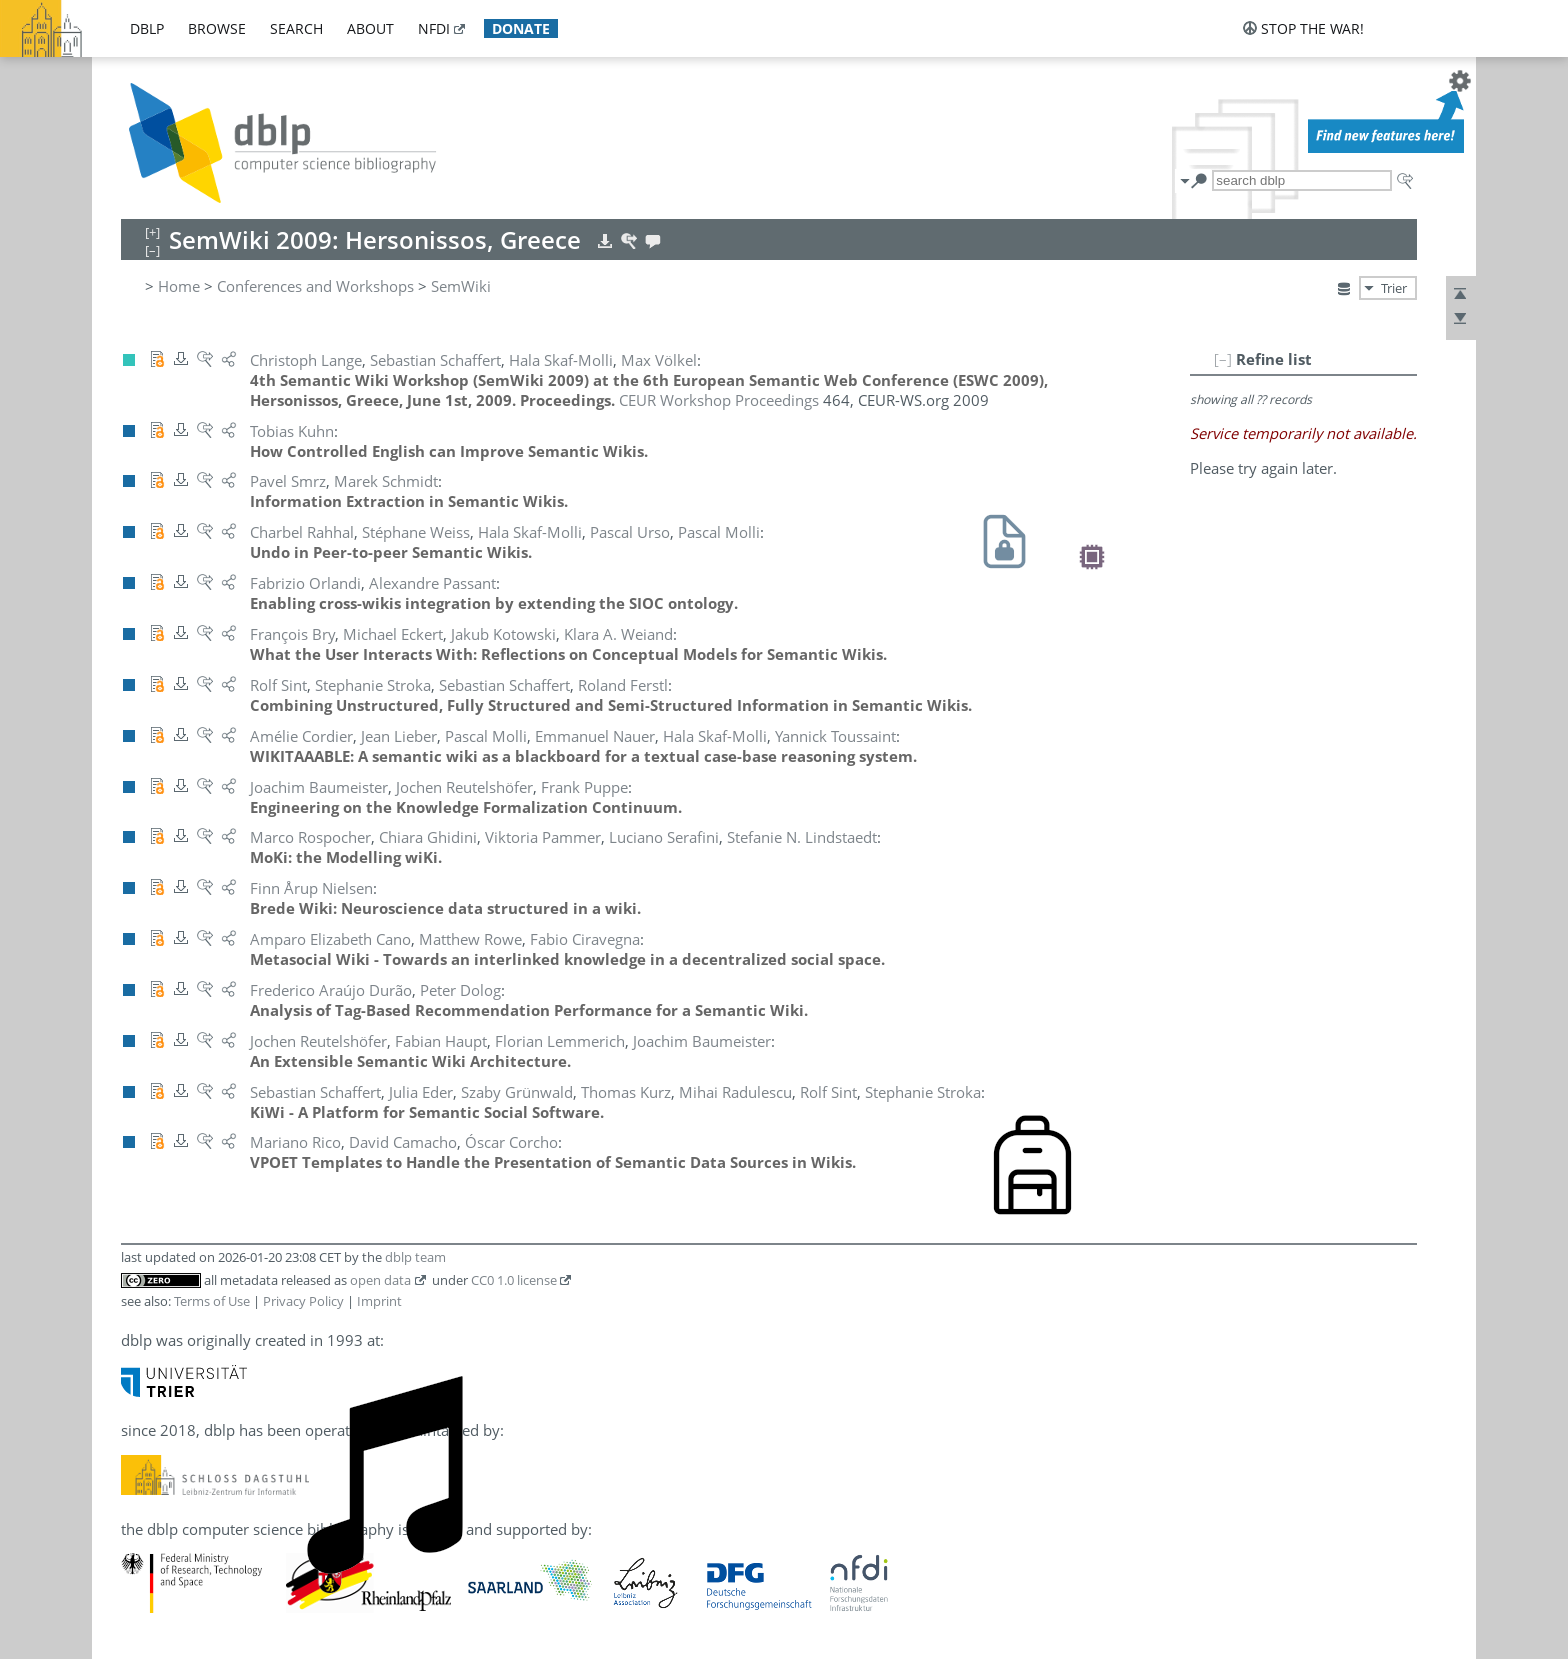 The width and height of the screenshot is (1568, 1659). What do you see at coordinates (385, 1475) in the screenshot?
I see `access music library or player` at bounding box center [385, 1475].